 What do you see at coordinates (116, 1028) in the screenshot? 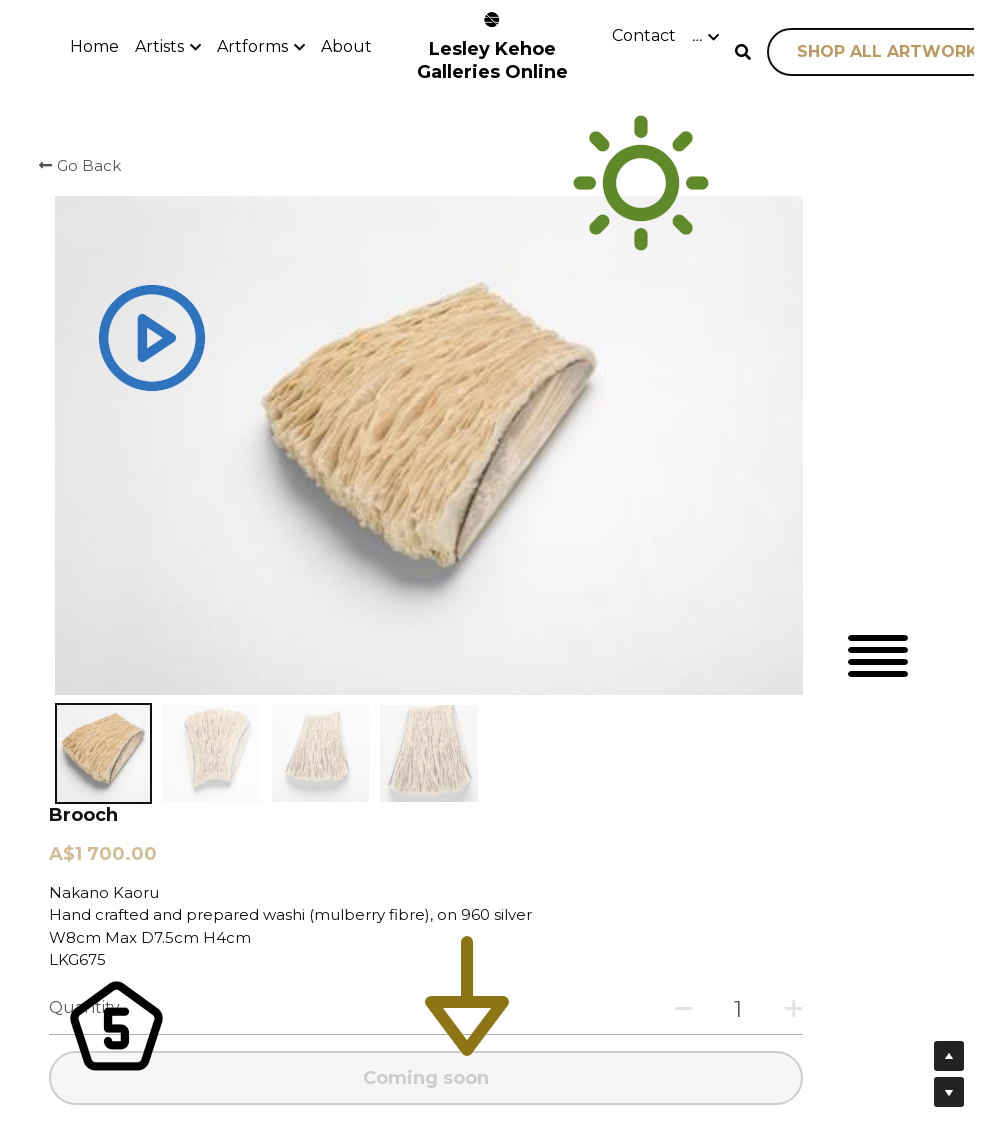
I see `indicates step 5 in a multi-step process` at bounding box center [116, 1028].